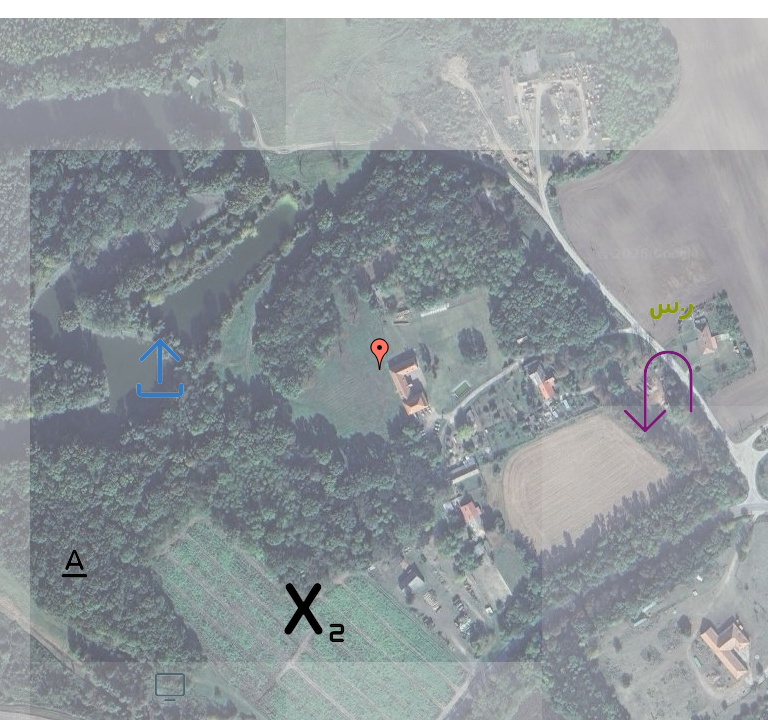 The width and height of the screenshot is (768, 720). Describe the element at coordinates (303, 612) in the screenshot. I see `apply subscript formatting to selected text` at that location.